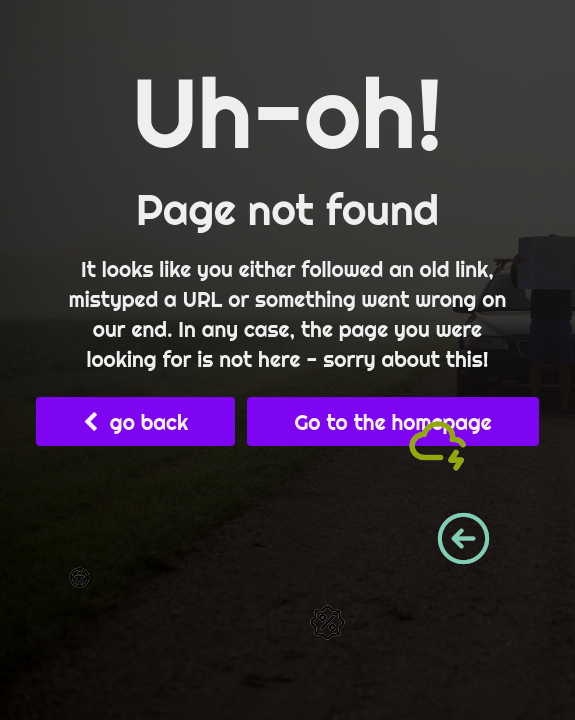 This screenshot has height=720, width=575. Describe the element at coordinates (327, 622) in the screenshot. I see `view available discounts or promotions` at that location.